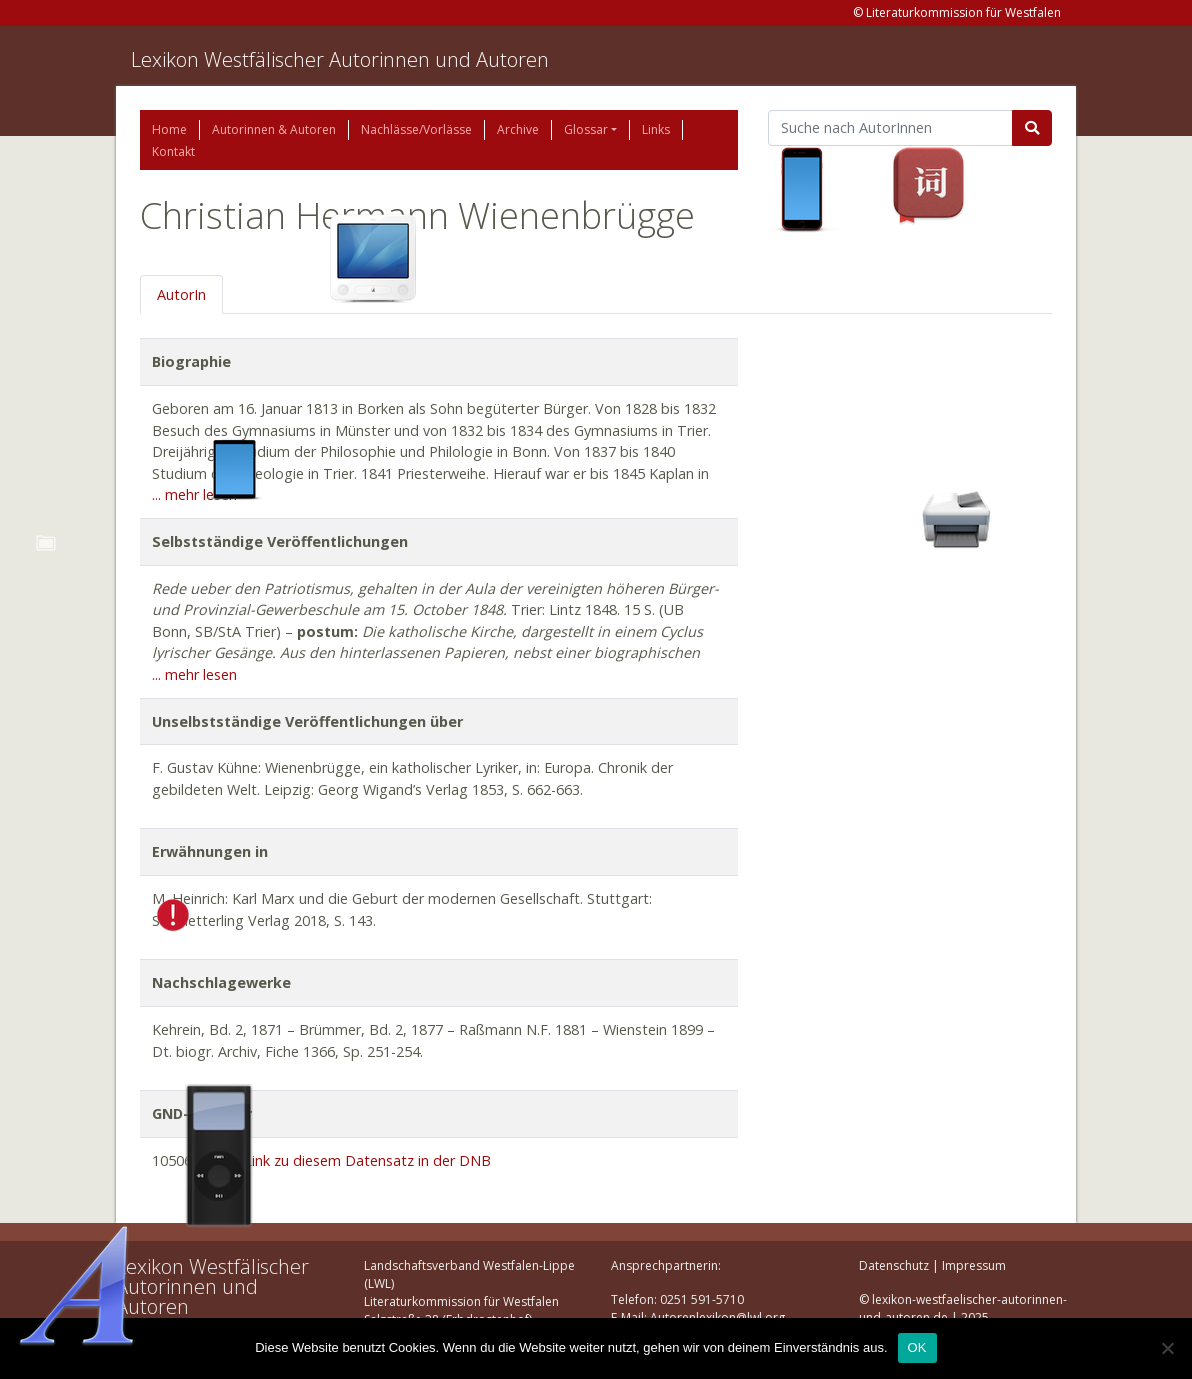 This screenshot has height=1379, width=1192. I want to click on access your media library folder, so click(46, 543).